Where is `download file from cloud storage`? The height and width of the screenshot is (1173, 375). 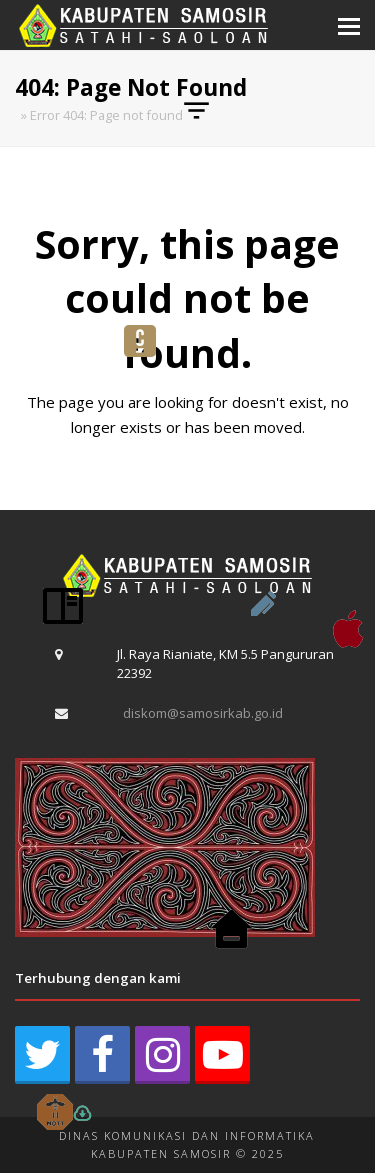
download file from cloud storage is located at coordinates (82, 1113).